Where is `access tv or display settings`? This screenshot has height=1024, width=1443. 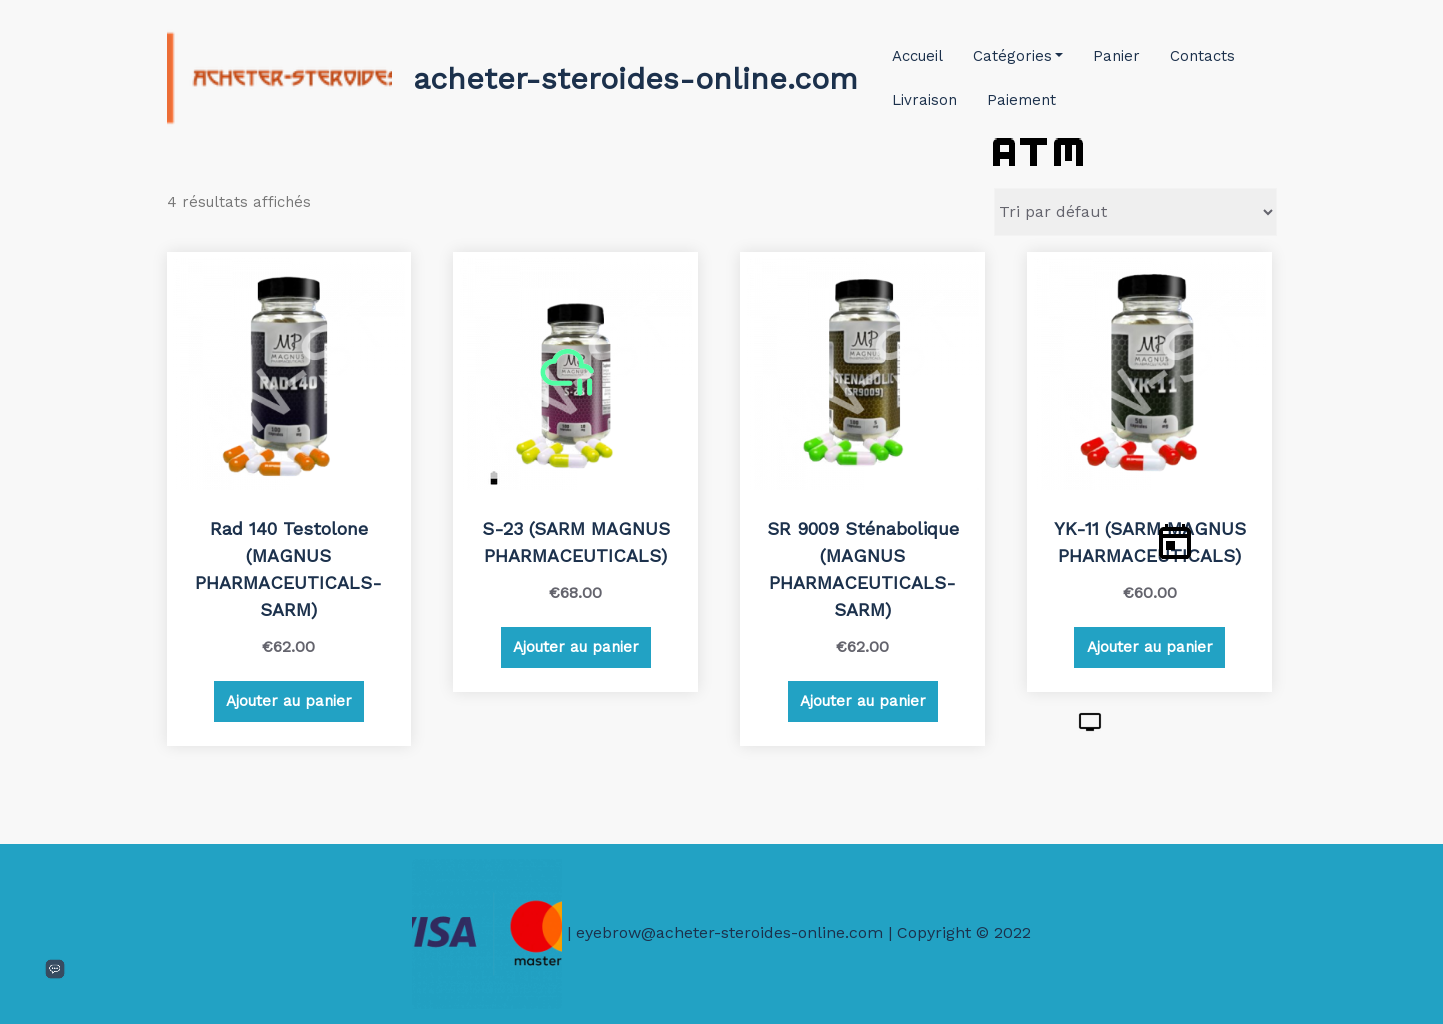 access tv or display settings is located at coordinates (1090, 722).